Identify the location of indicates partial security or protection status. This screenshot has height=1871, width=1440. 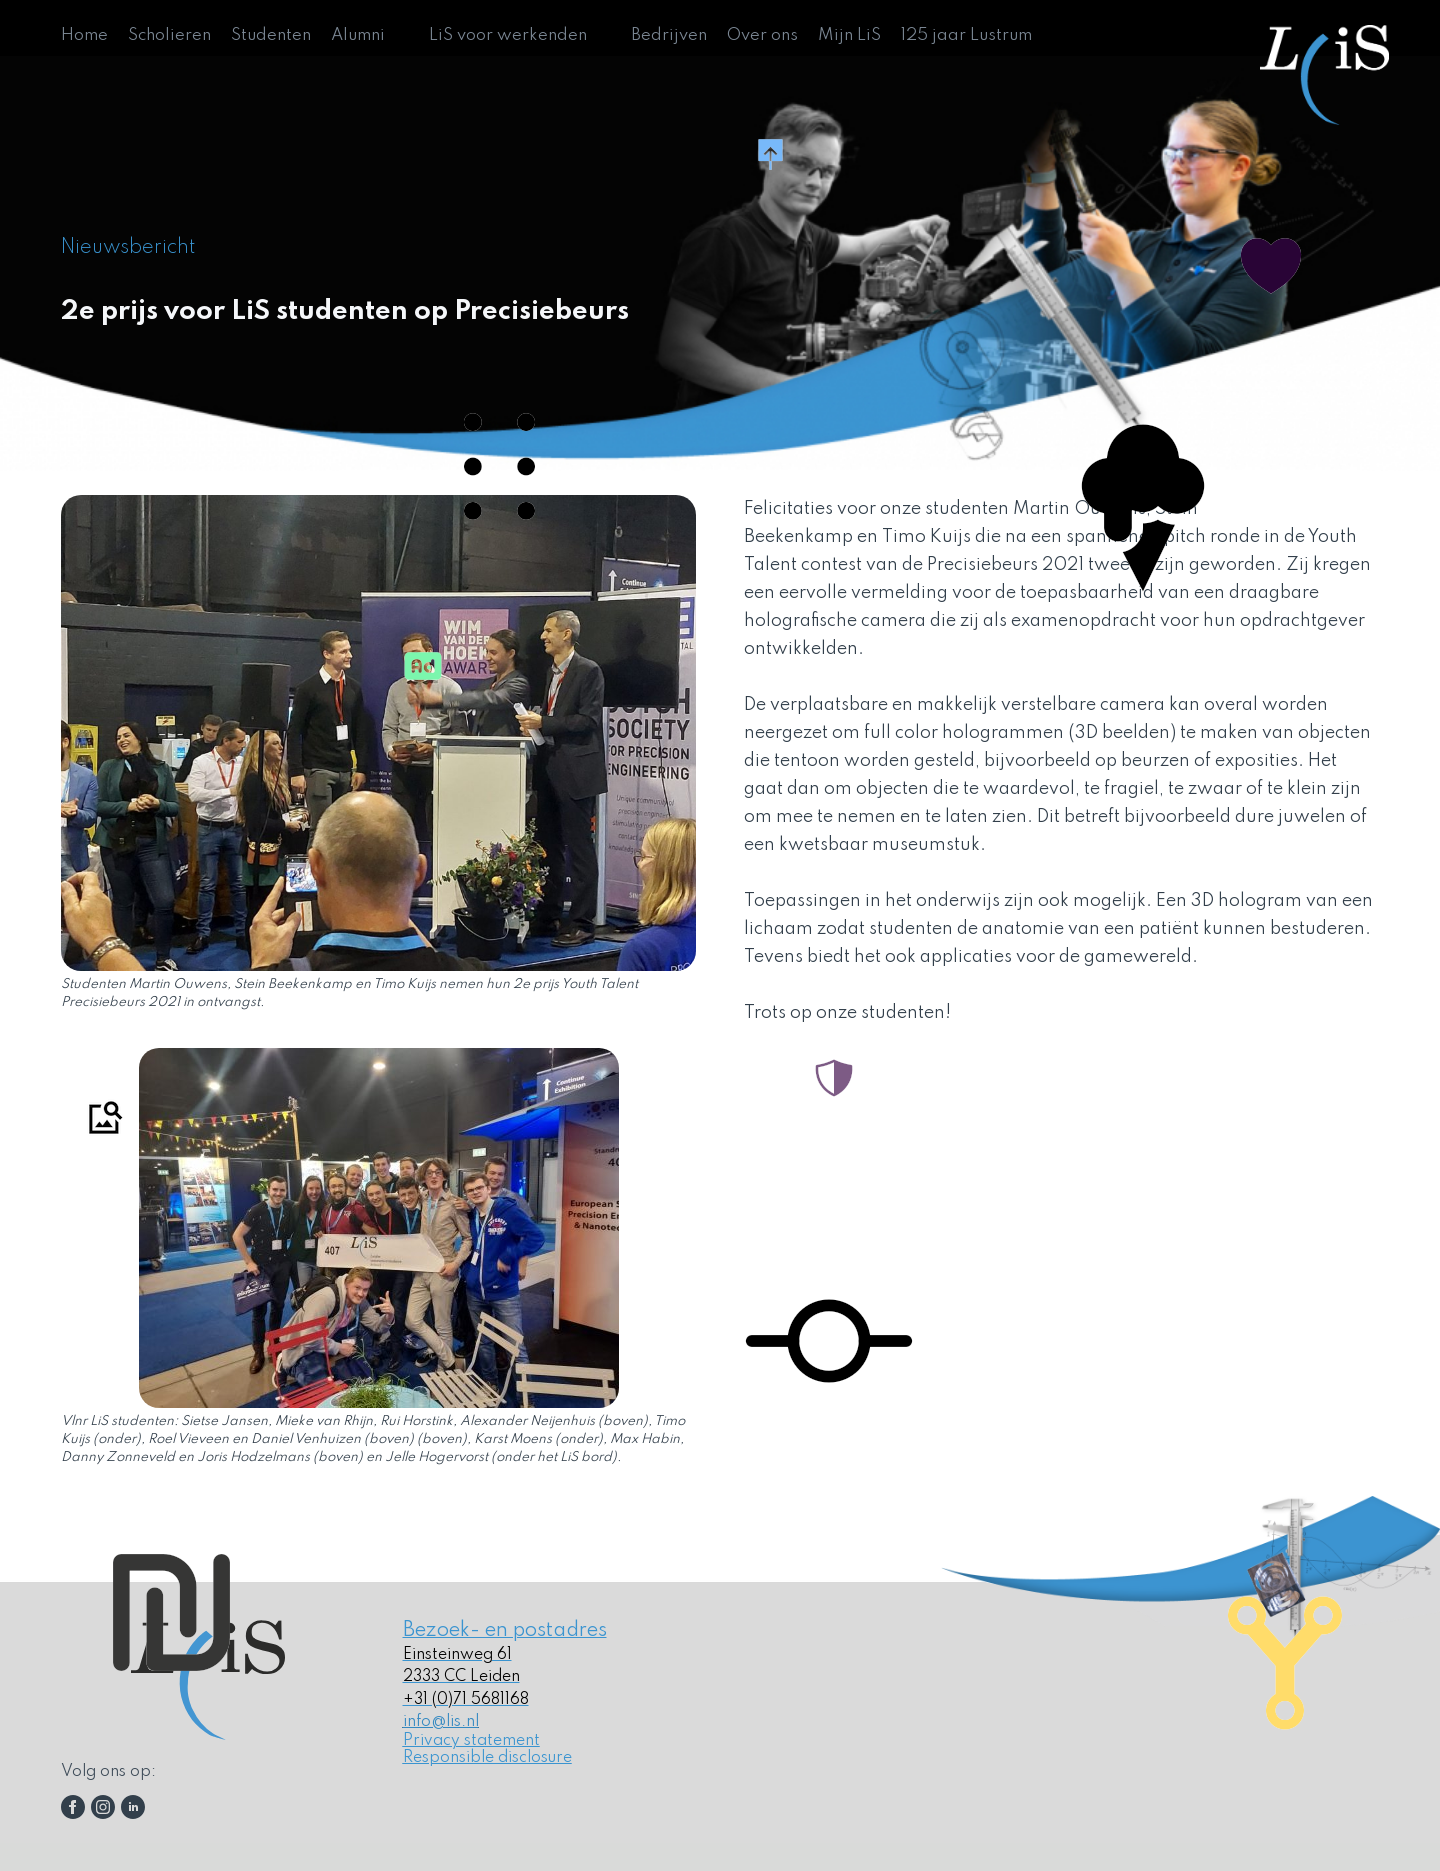
(834, 1078).